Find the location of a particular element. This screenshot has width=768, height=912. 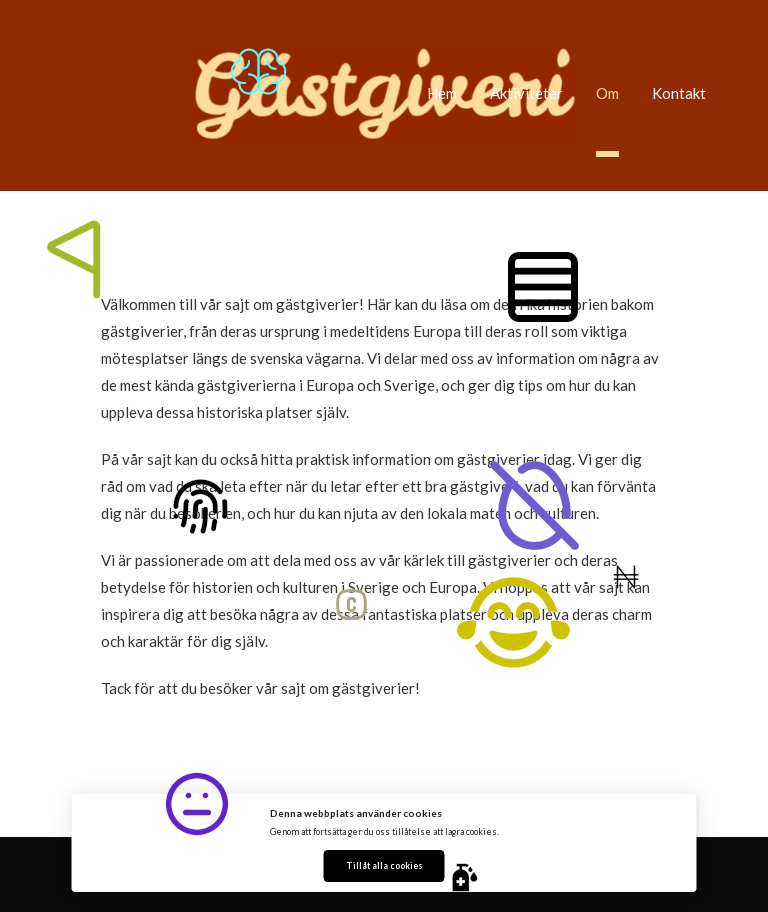

enable fingerprint authentication is located at coordinates (200, 506).